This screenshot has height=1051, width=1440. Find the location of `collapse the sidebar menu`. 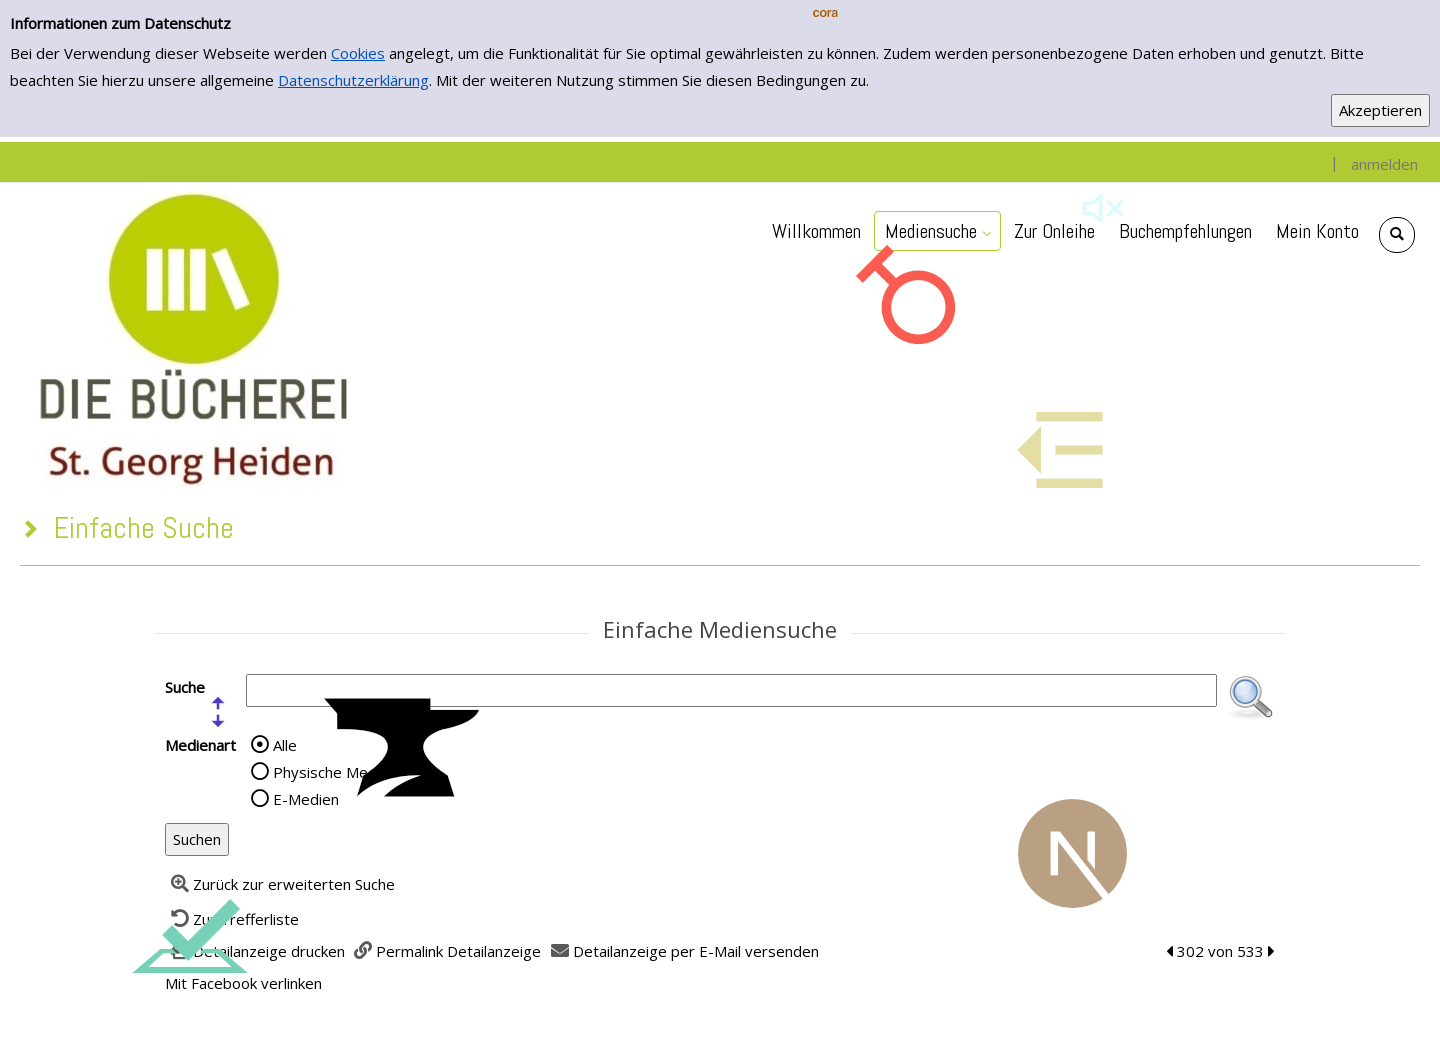

collapse the sidebar menu is located at coordinates (1060, 450).